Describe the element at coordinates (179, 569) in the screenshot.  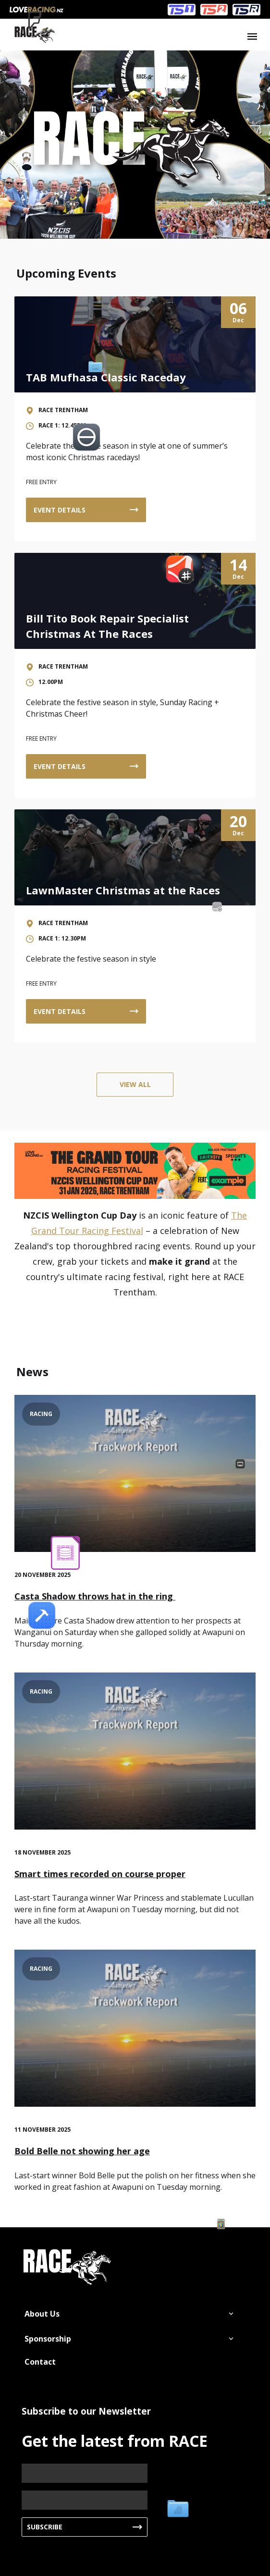
I see `open zathura document viewer` at that location.